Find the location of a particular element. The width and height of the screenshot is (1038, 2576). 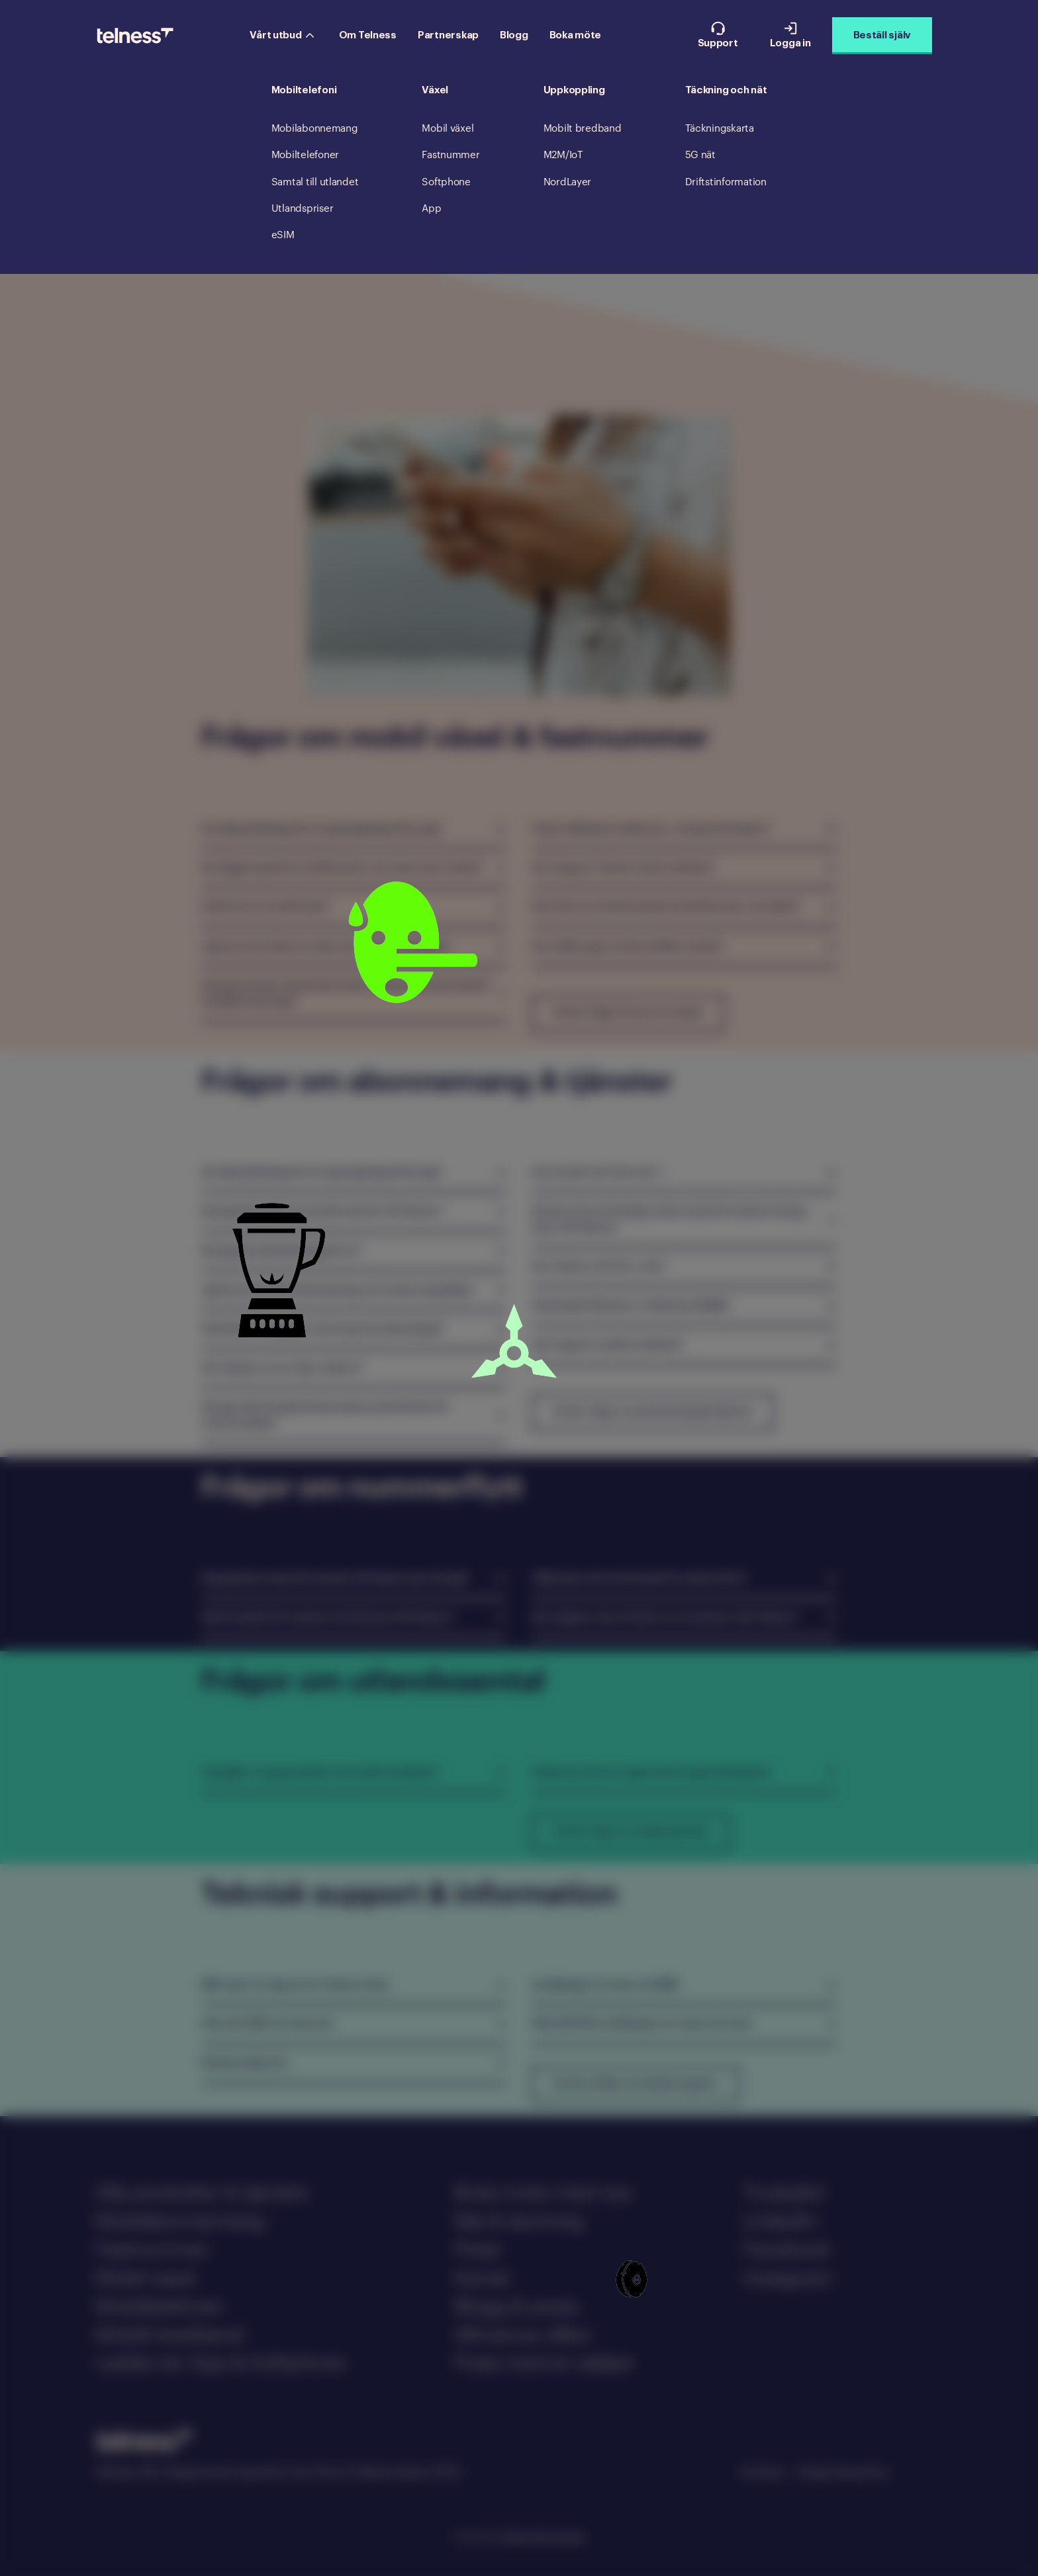

access blending or mixing tools is located at coordinates (271, 1270).